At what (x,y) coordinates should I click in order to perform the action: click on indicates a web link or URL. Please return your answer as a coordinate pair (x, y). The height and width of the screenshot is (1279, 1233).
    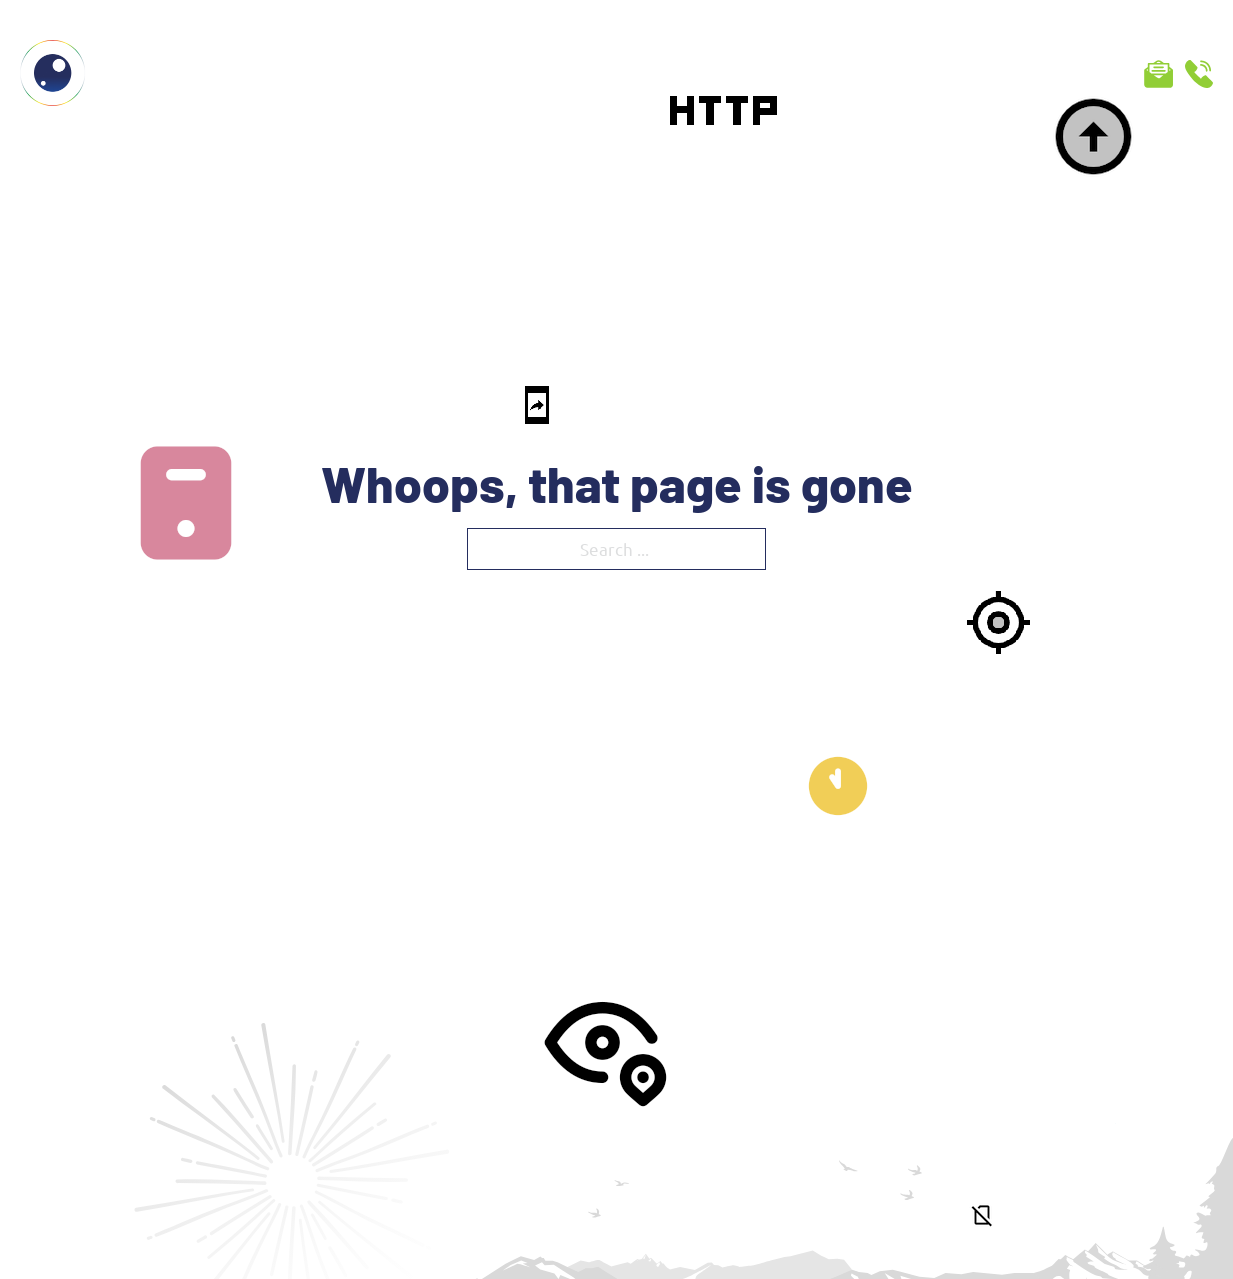
    Looking at the image, I should click on (723, 110).